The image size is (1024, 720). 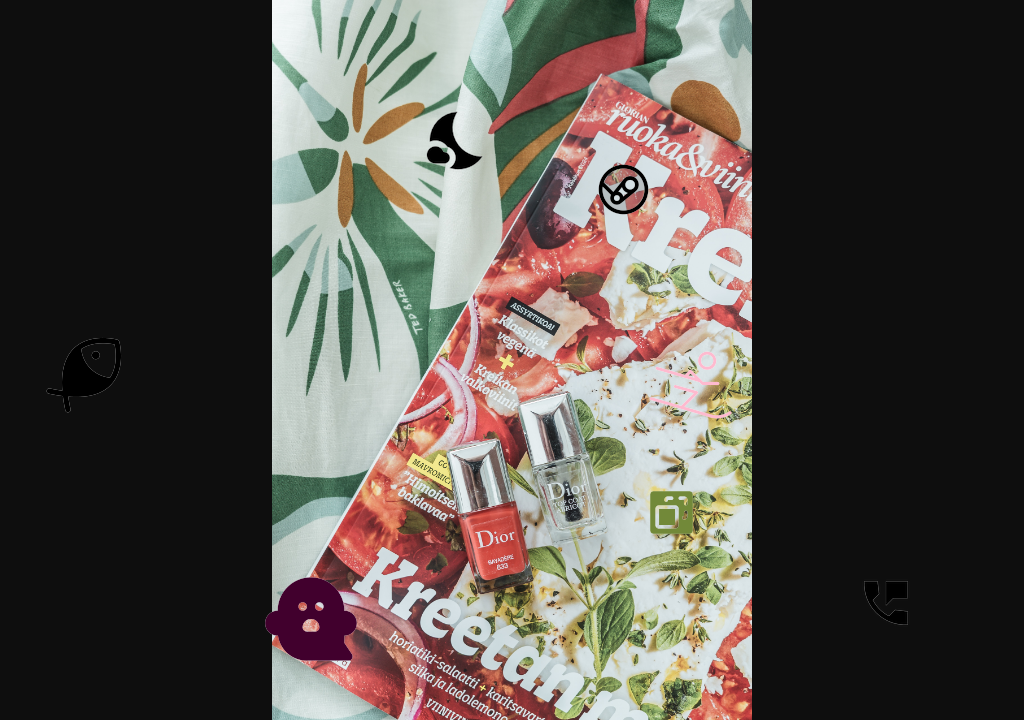 What do you see at coordinates (458, 140) in the screenshot?
I see `toggle dark mode or night theme` at bounding box center [458, 140].